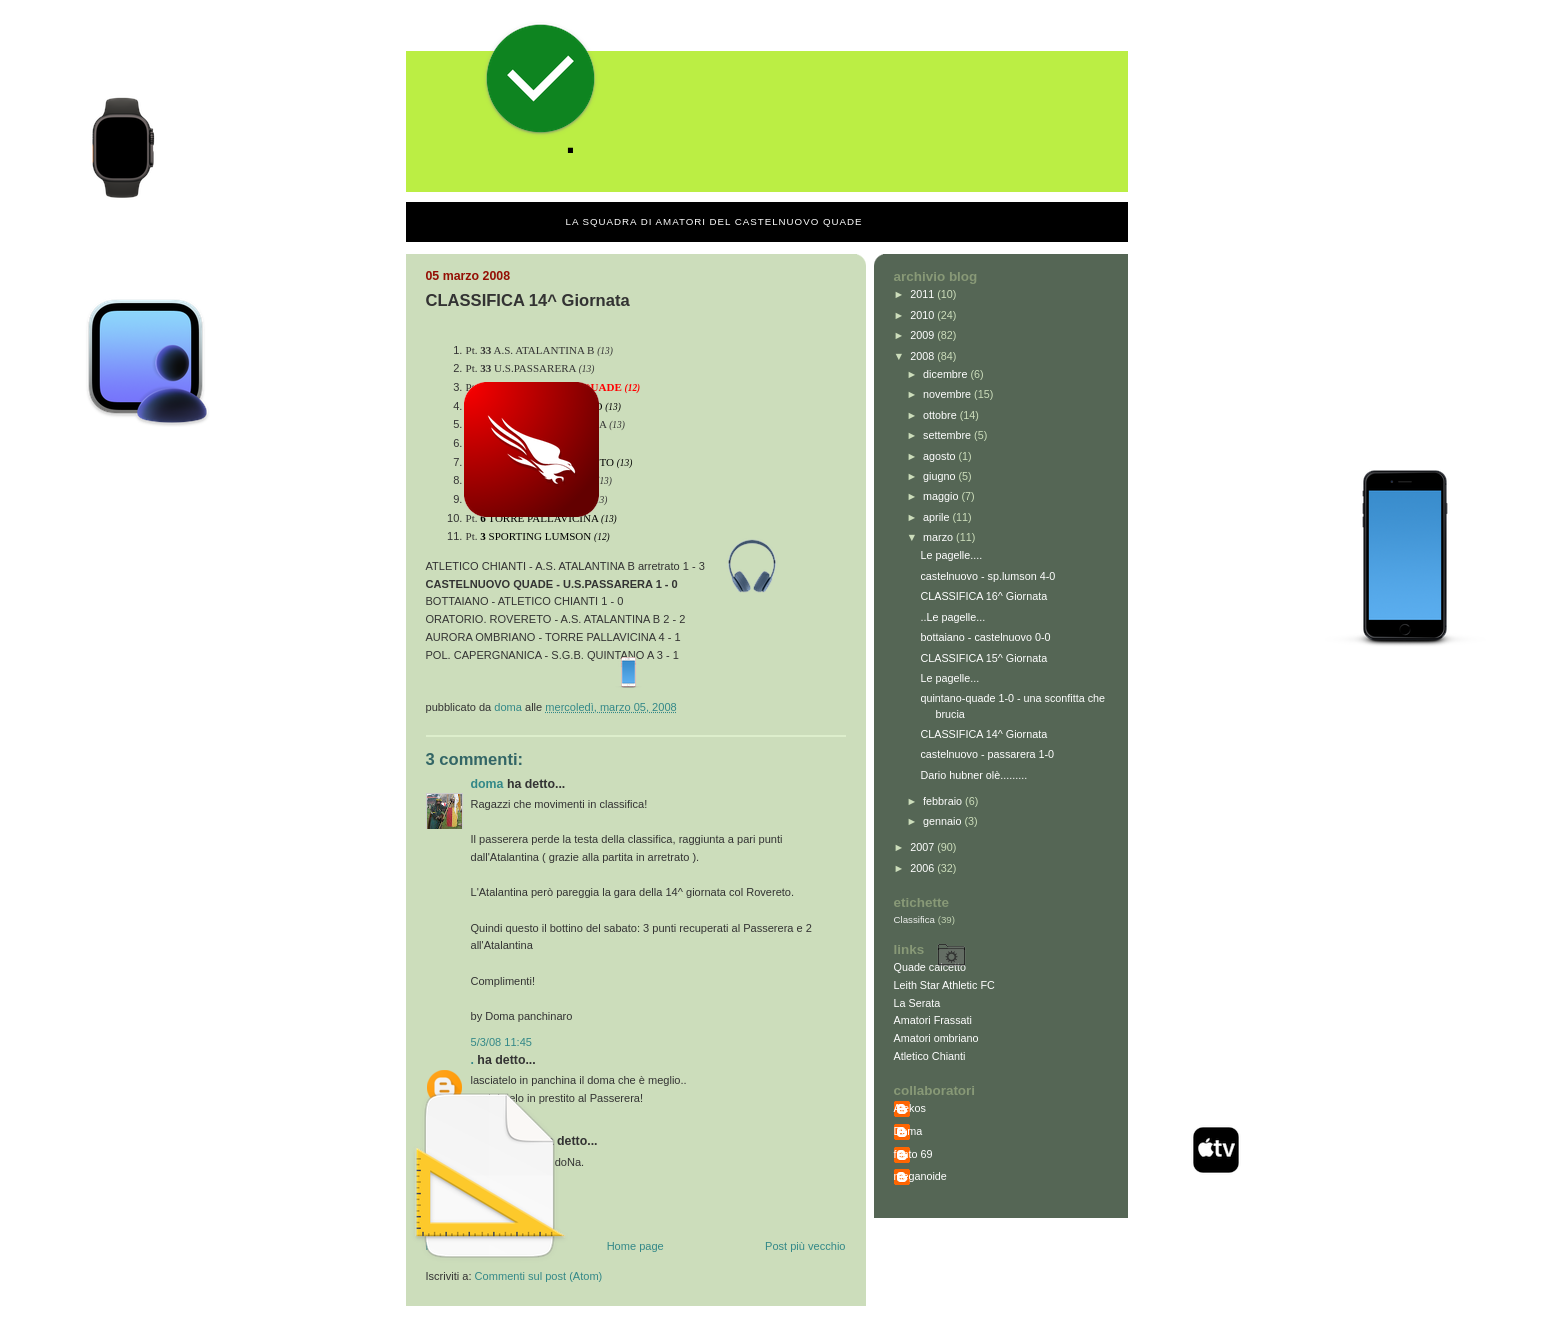 The width and height of the screenshot is (1541, 1342). What do you see at coordinates (540, 78) in the screenshot?
I see `indicates file successfully synced with insync` at bounding box center [540, 78].